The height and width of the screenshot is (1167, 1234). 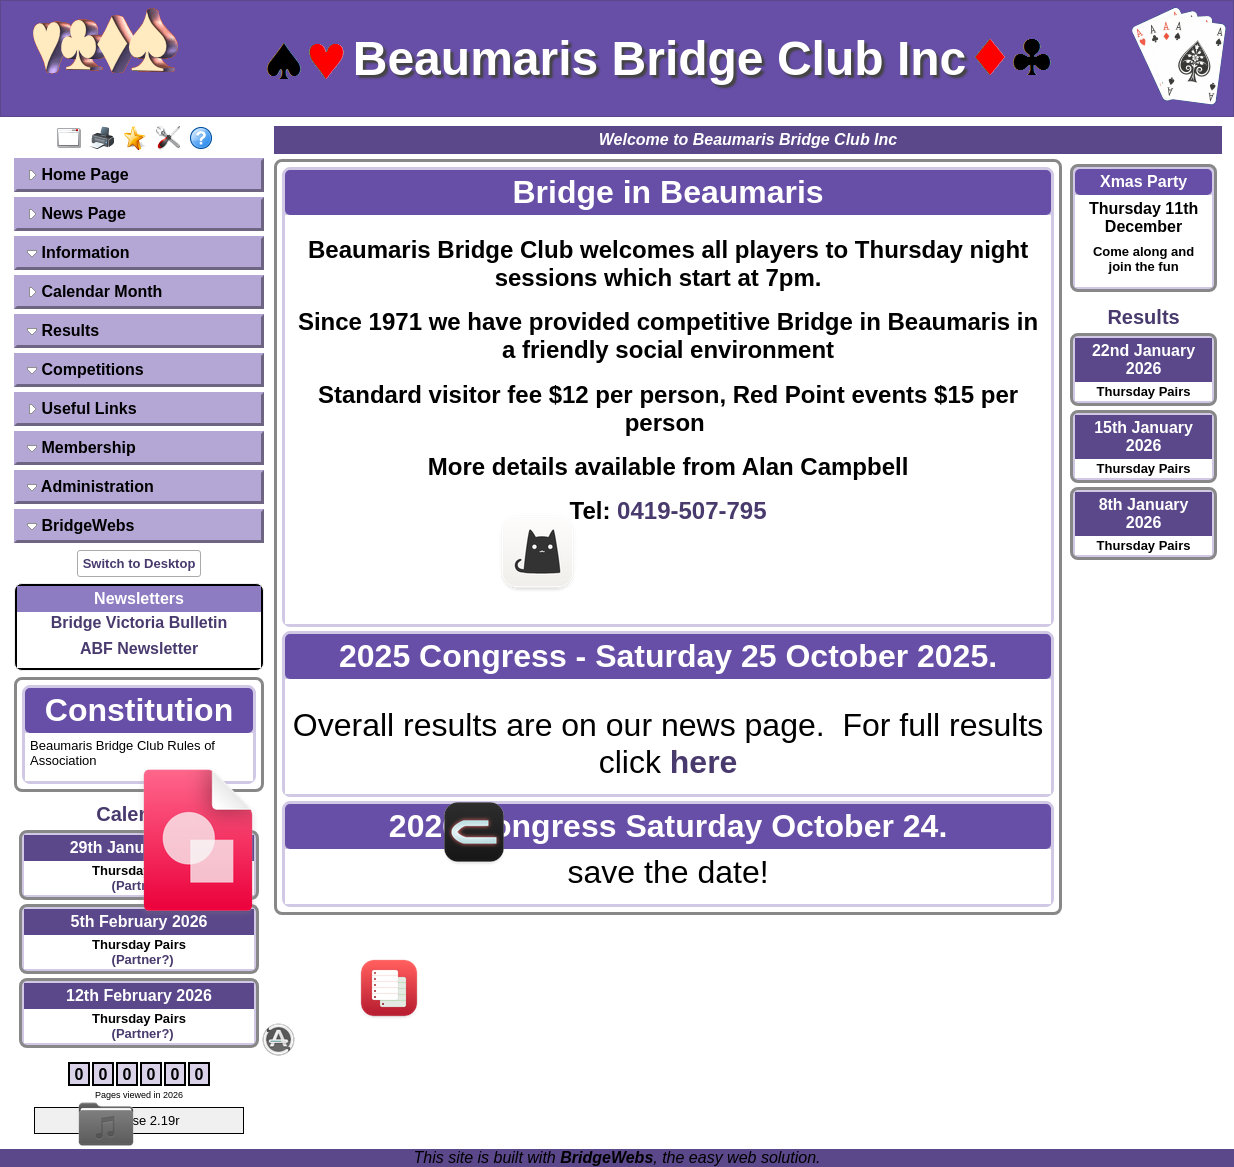 I want to click on open your music files folder, so click(x=106, y=1124).